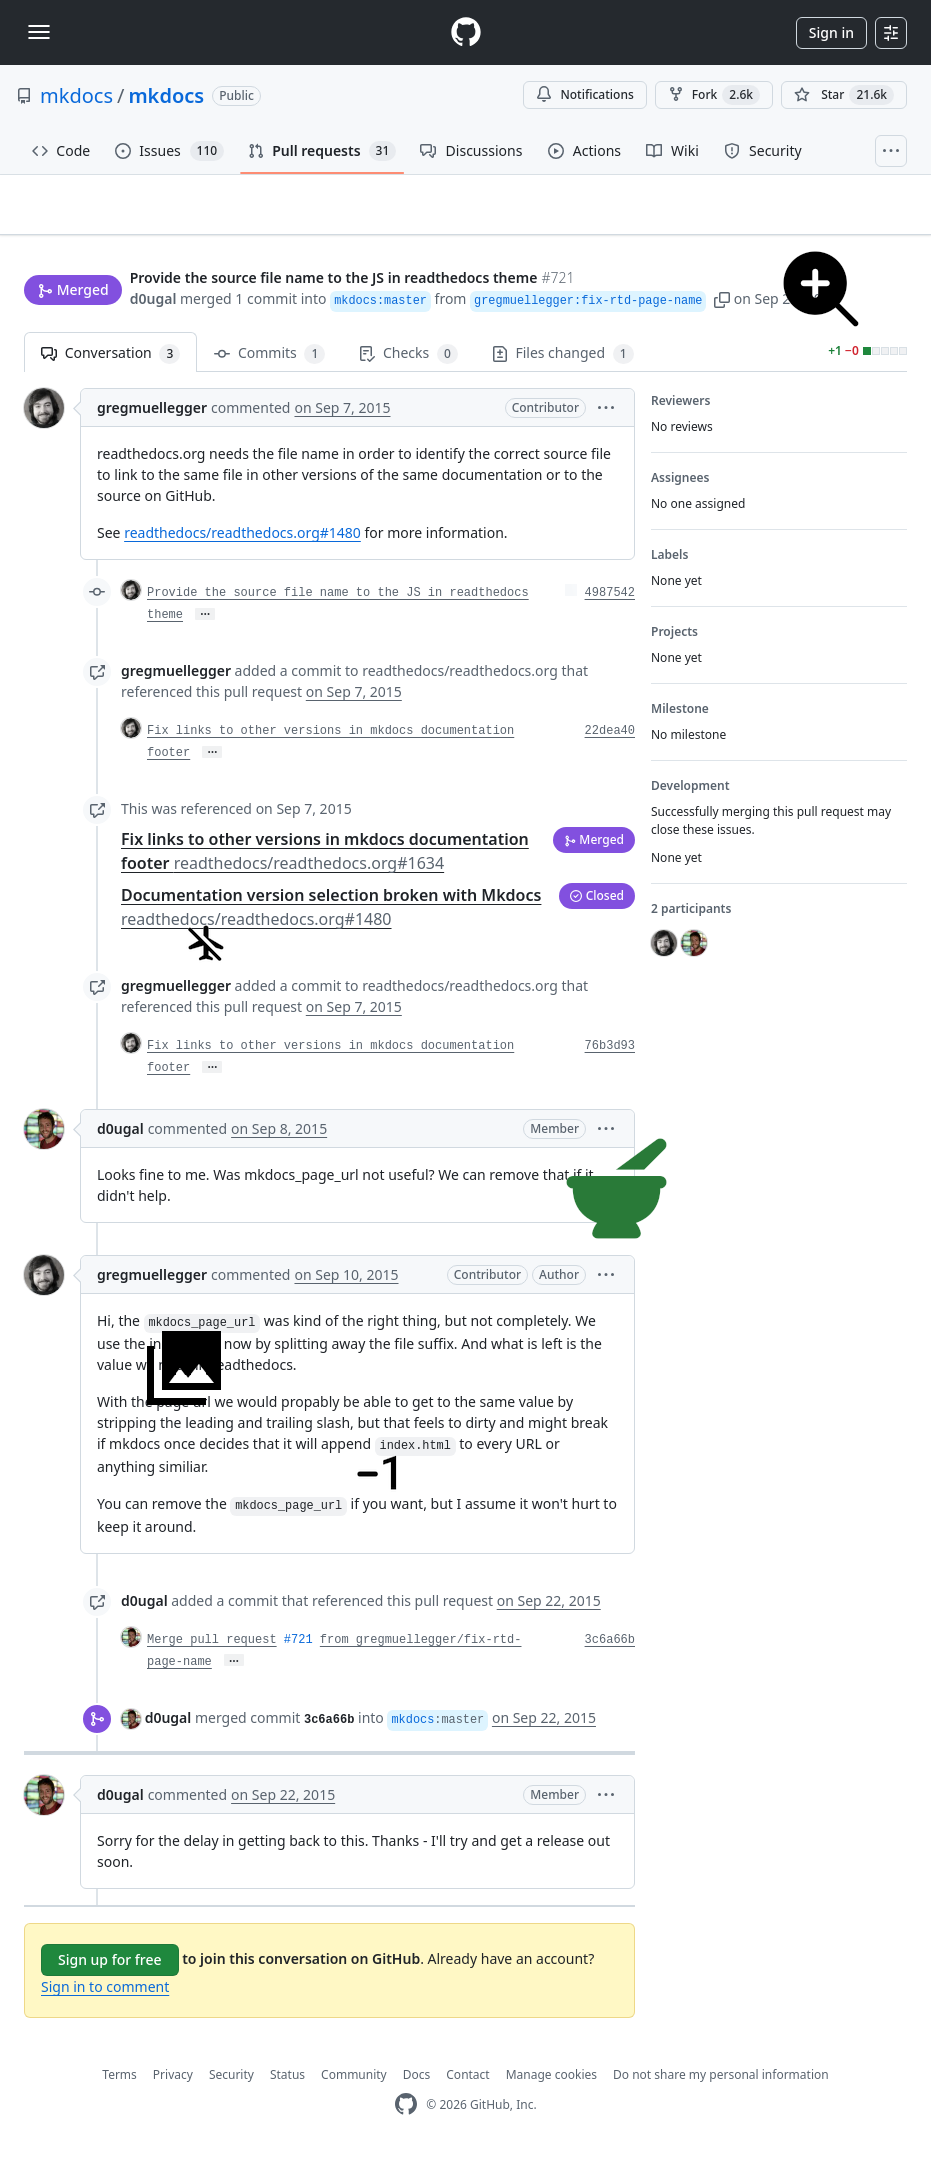  What do you see at coordinates (378, 1474) in the screenshot?
I see `decrease exposure by one stop` at bounding box center [378, 1474].